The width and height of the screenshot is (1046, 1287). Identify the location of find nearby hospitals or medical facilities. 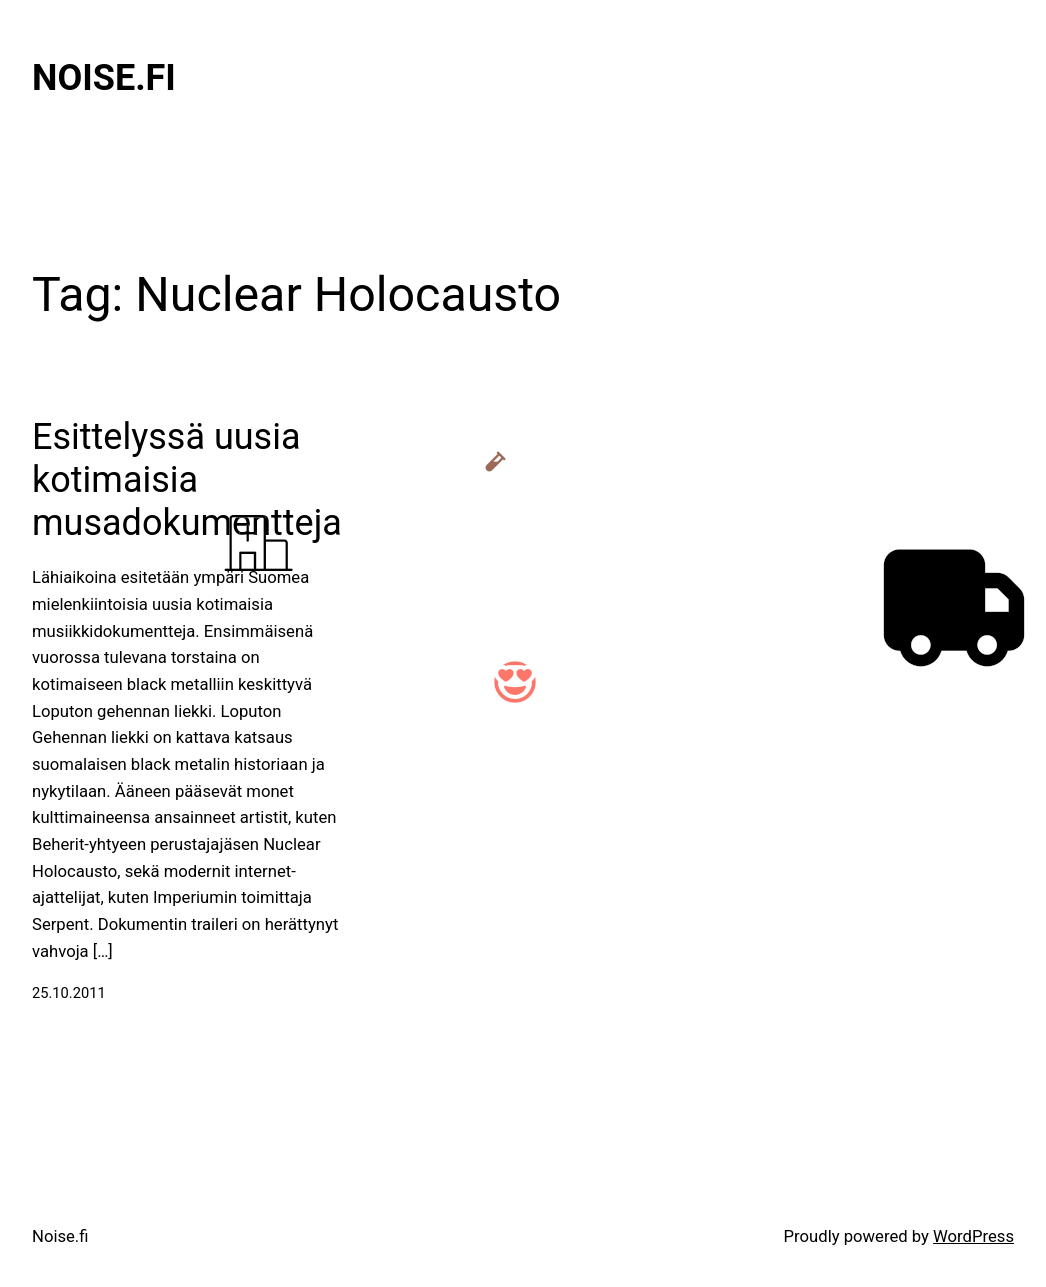
(255, 543).